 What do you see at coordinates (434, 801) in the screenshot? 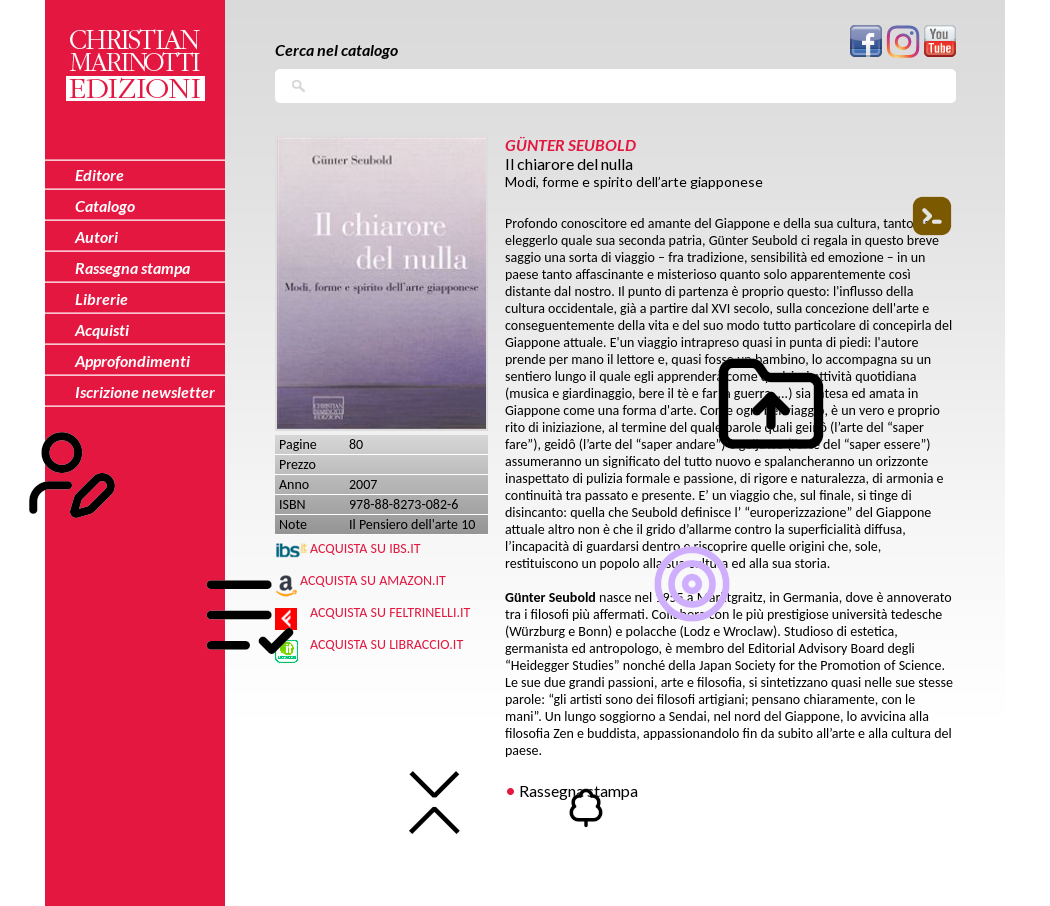
I see `collapse or fold code sections` at bounding box center [434, 801].